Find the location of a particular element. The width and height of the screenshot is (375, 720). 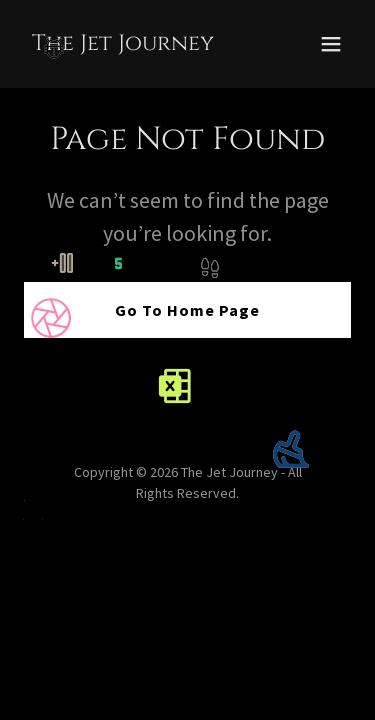

report a bug or issue is located at coordinates (54, 48).